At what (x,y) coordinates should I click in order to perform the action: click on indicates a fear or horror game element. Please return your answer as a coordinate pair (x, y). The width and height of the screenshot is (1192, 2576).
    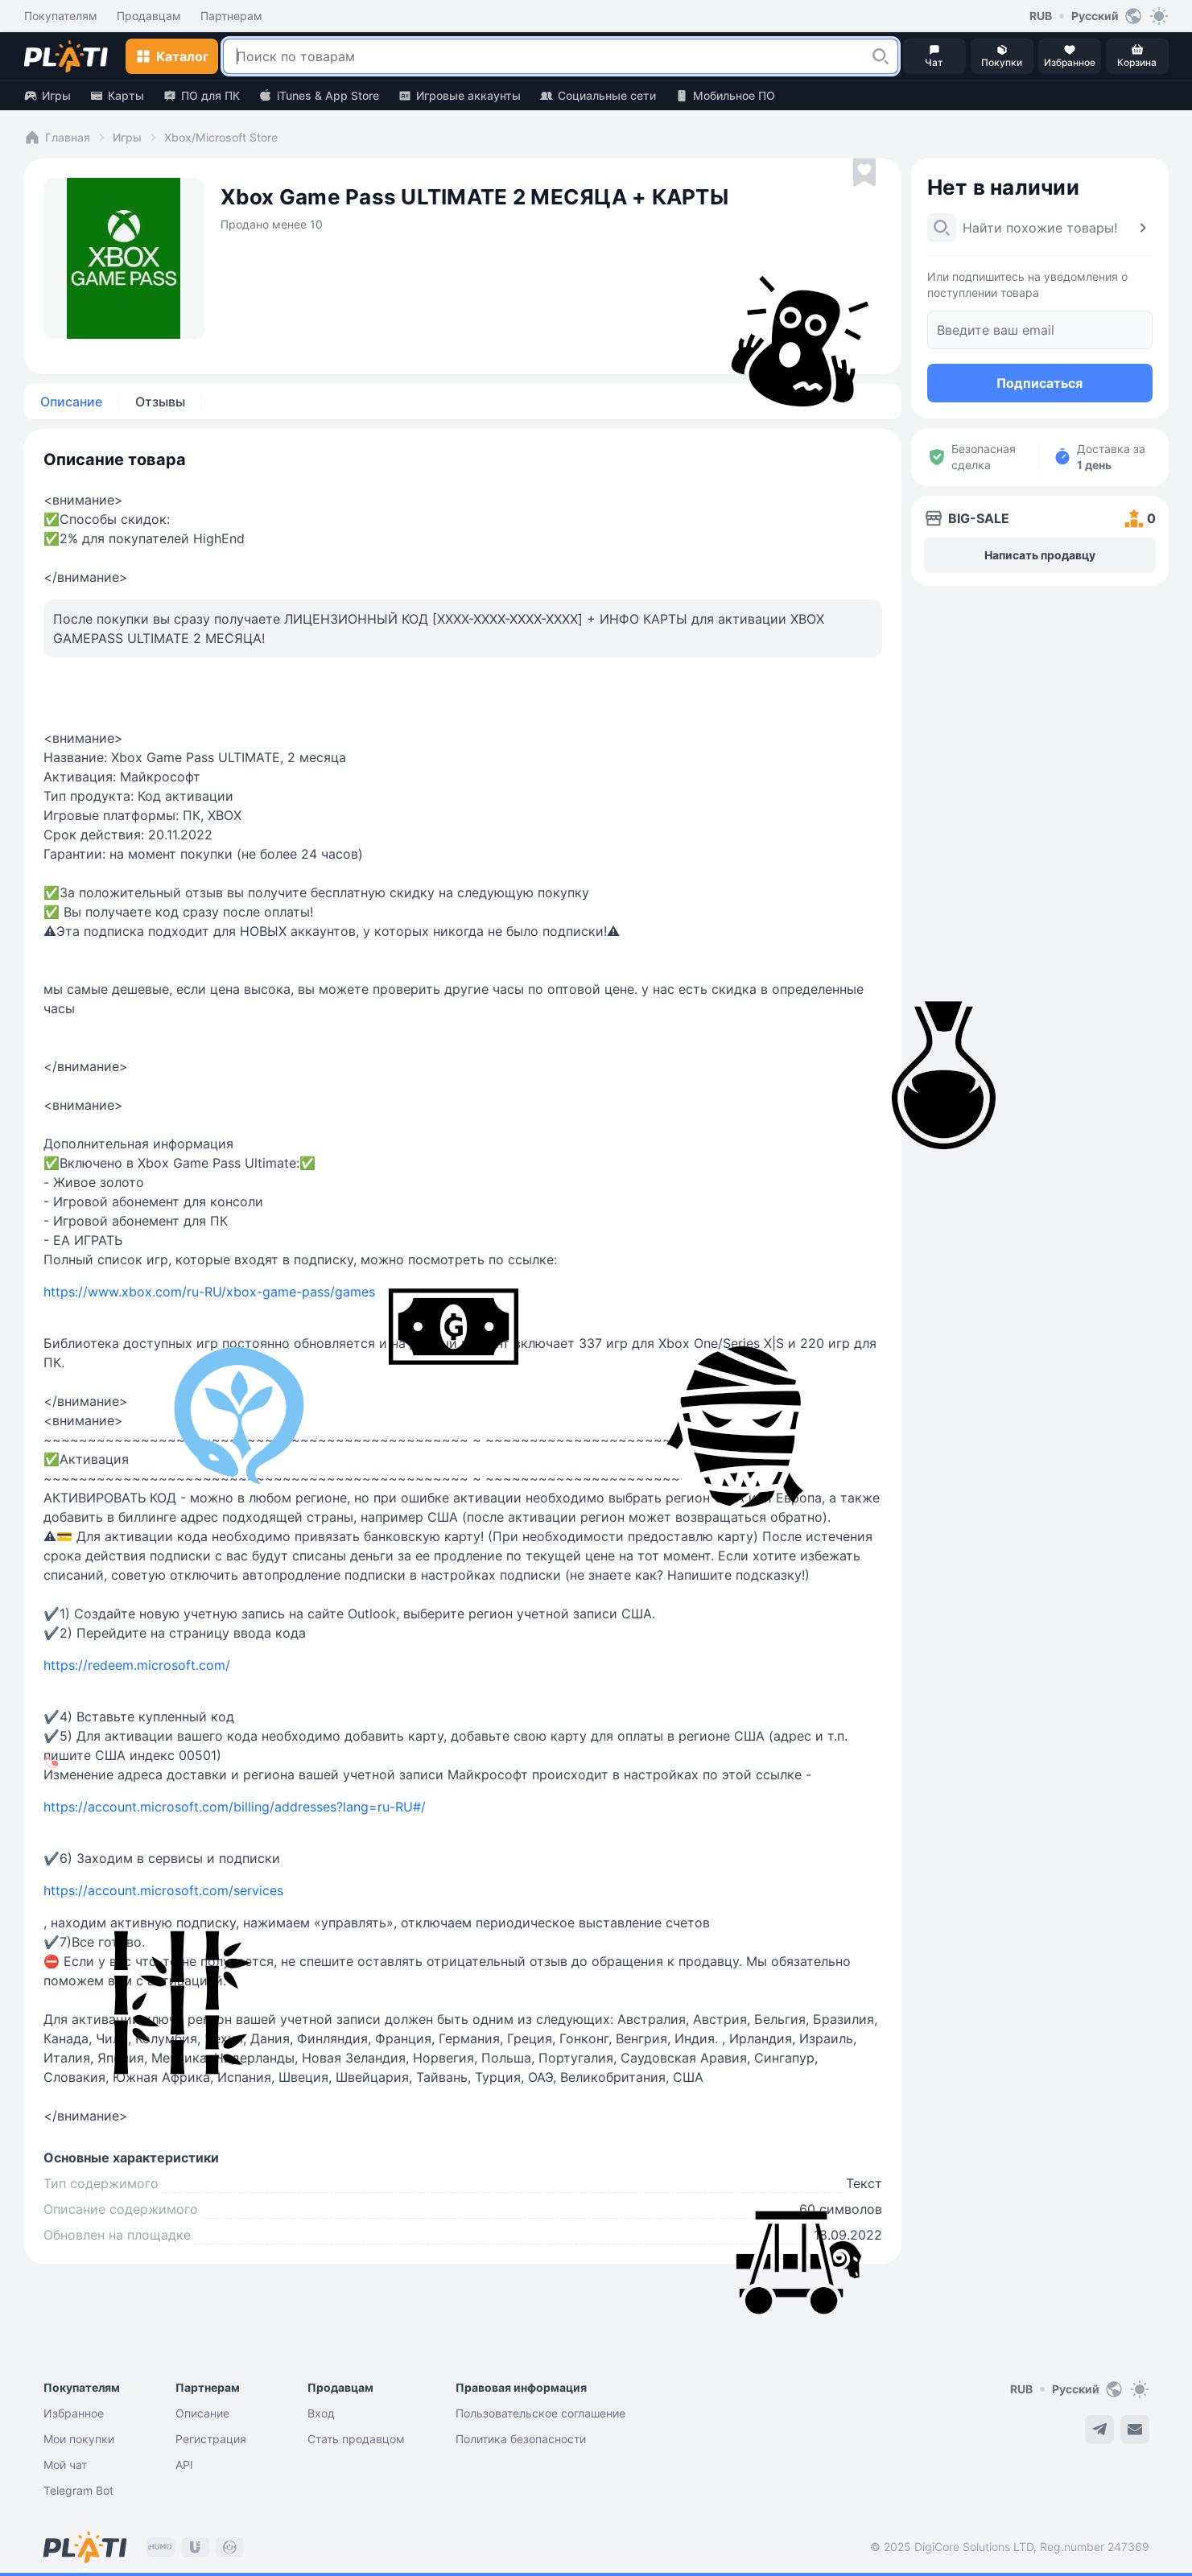
    Looking at the image, I should click on (798, 344).